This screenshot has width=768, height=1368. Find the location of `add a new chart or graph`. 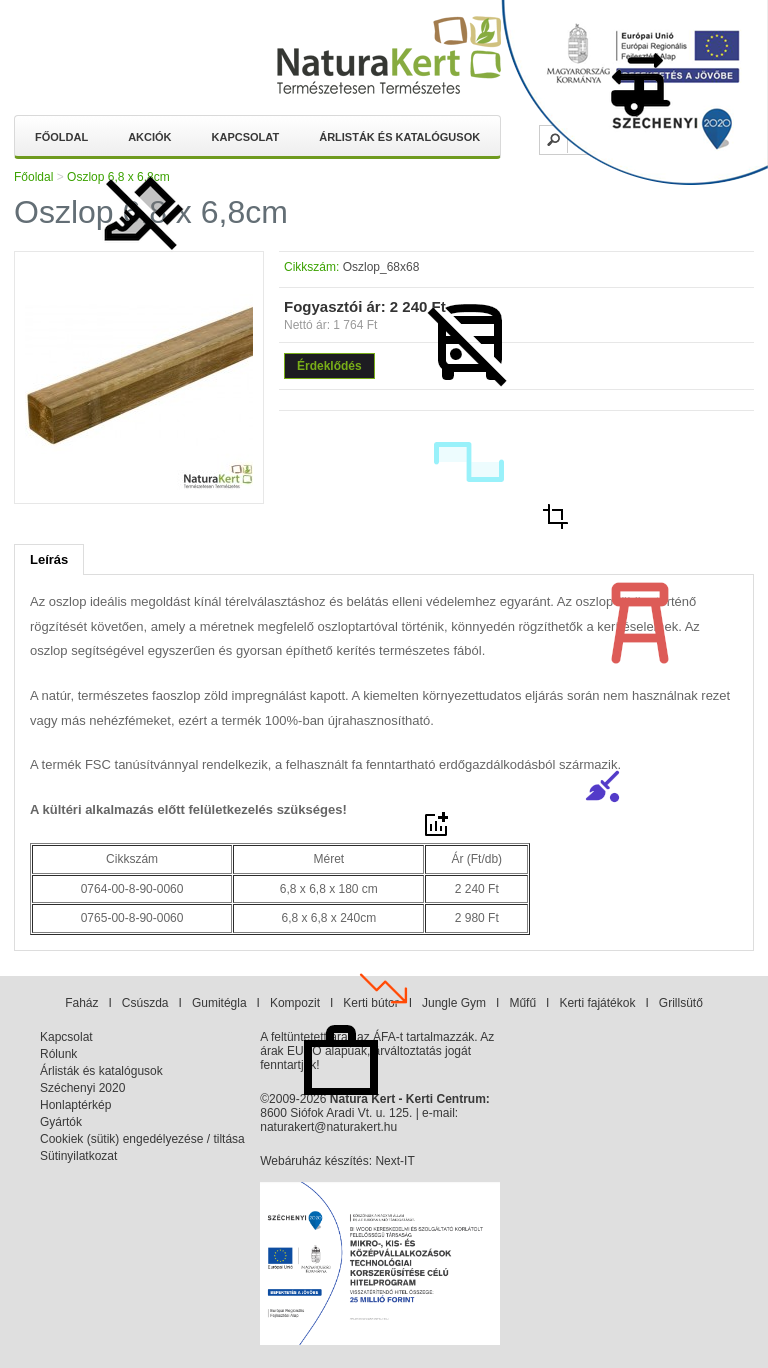

add a new chart or graph is located at coordinates (436, 825).